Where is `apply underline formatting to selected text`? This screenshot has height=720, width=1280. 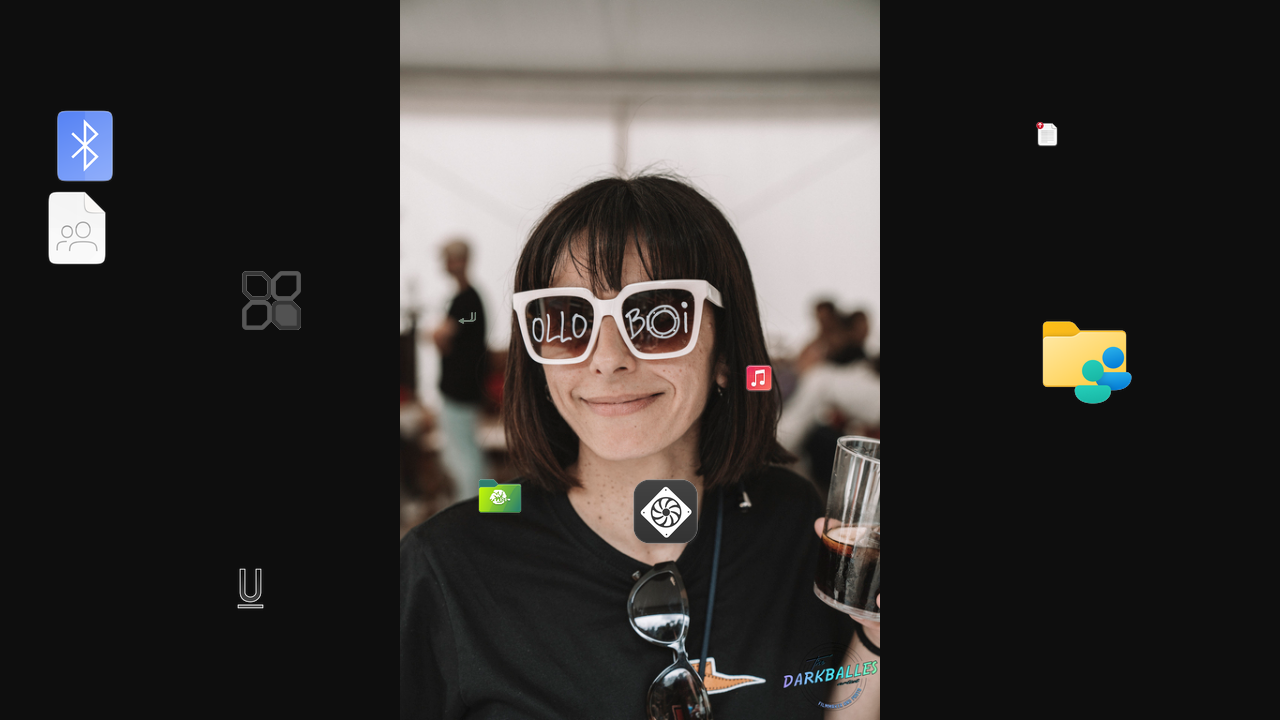
apply underline formatting to selected text is located at coordinates (250, 588).